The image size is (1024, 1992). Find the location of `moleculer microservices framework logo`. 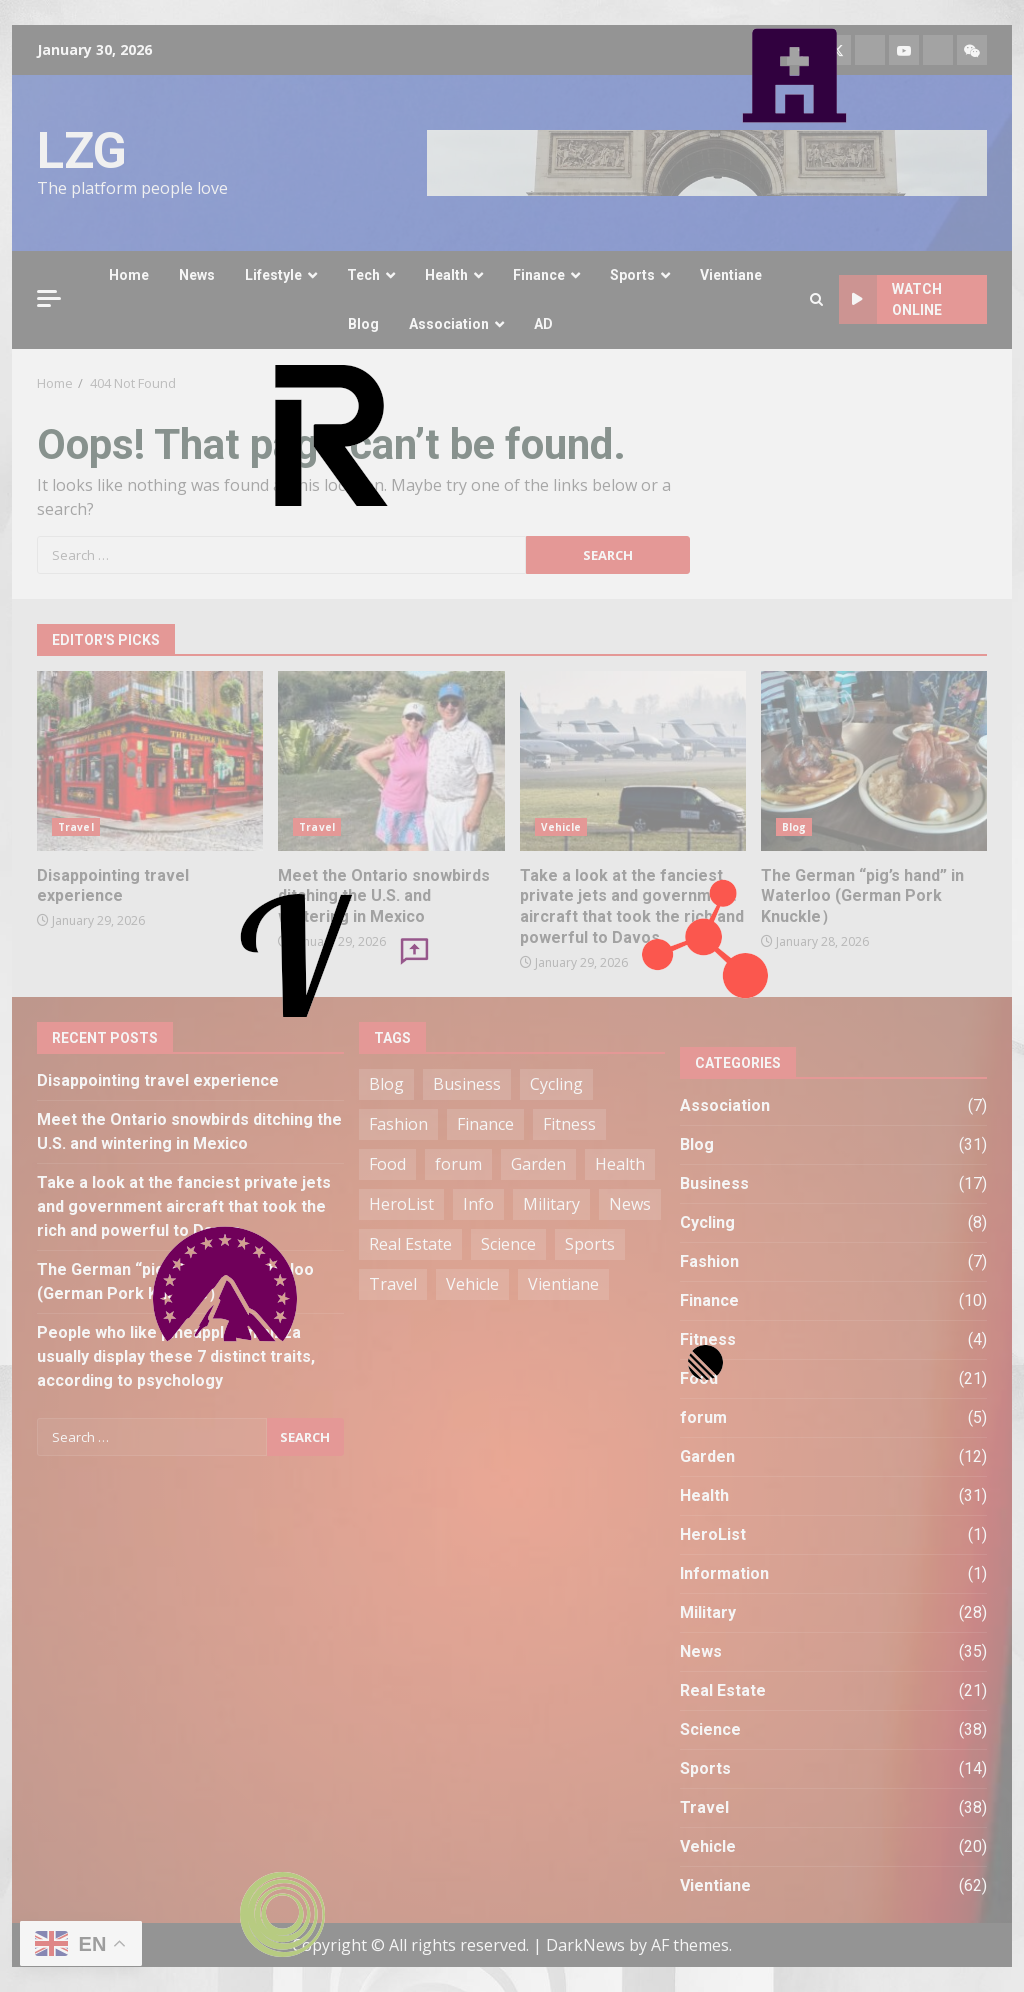

moleculer microservices framework logo is located at coordinates (705, 939).